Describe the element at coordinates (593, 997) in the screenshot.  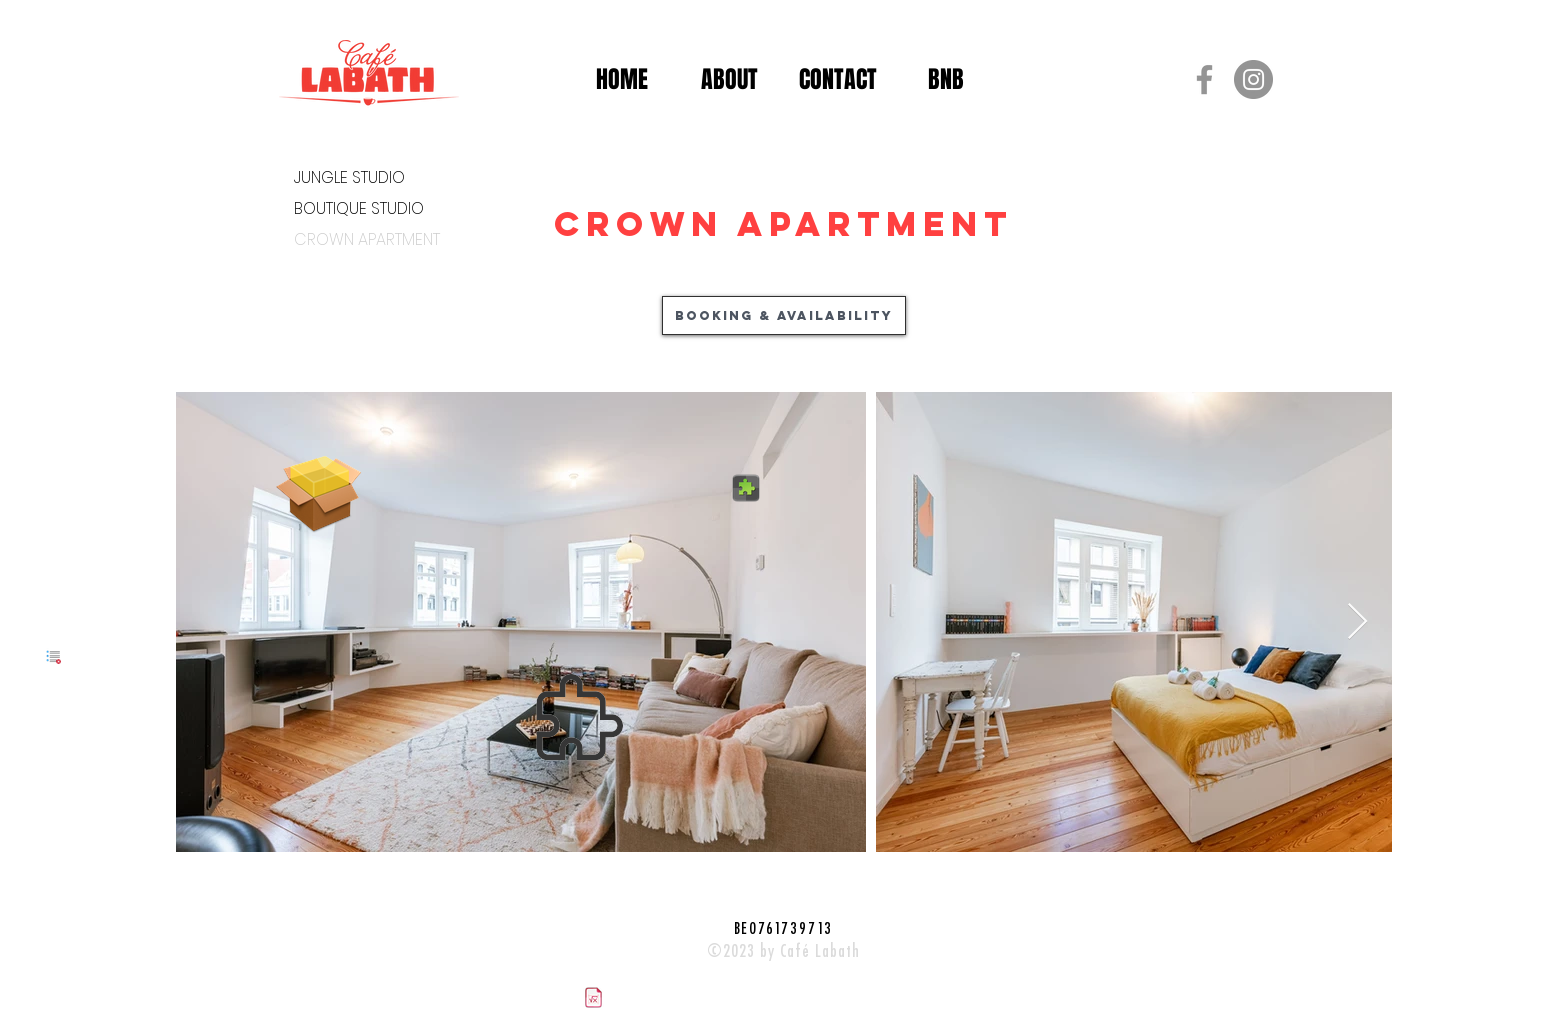
I see `open a mathematical formula document` at that location.